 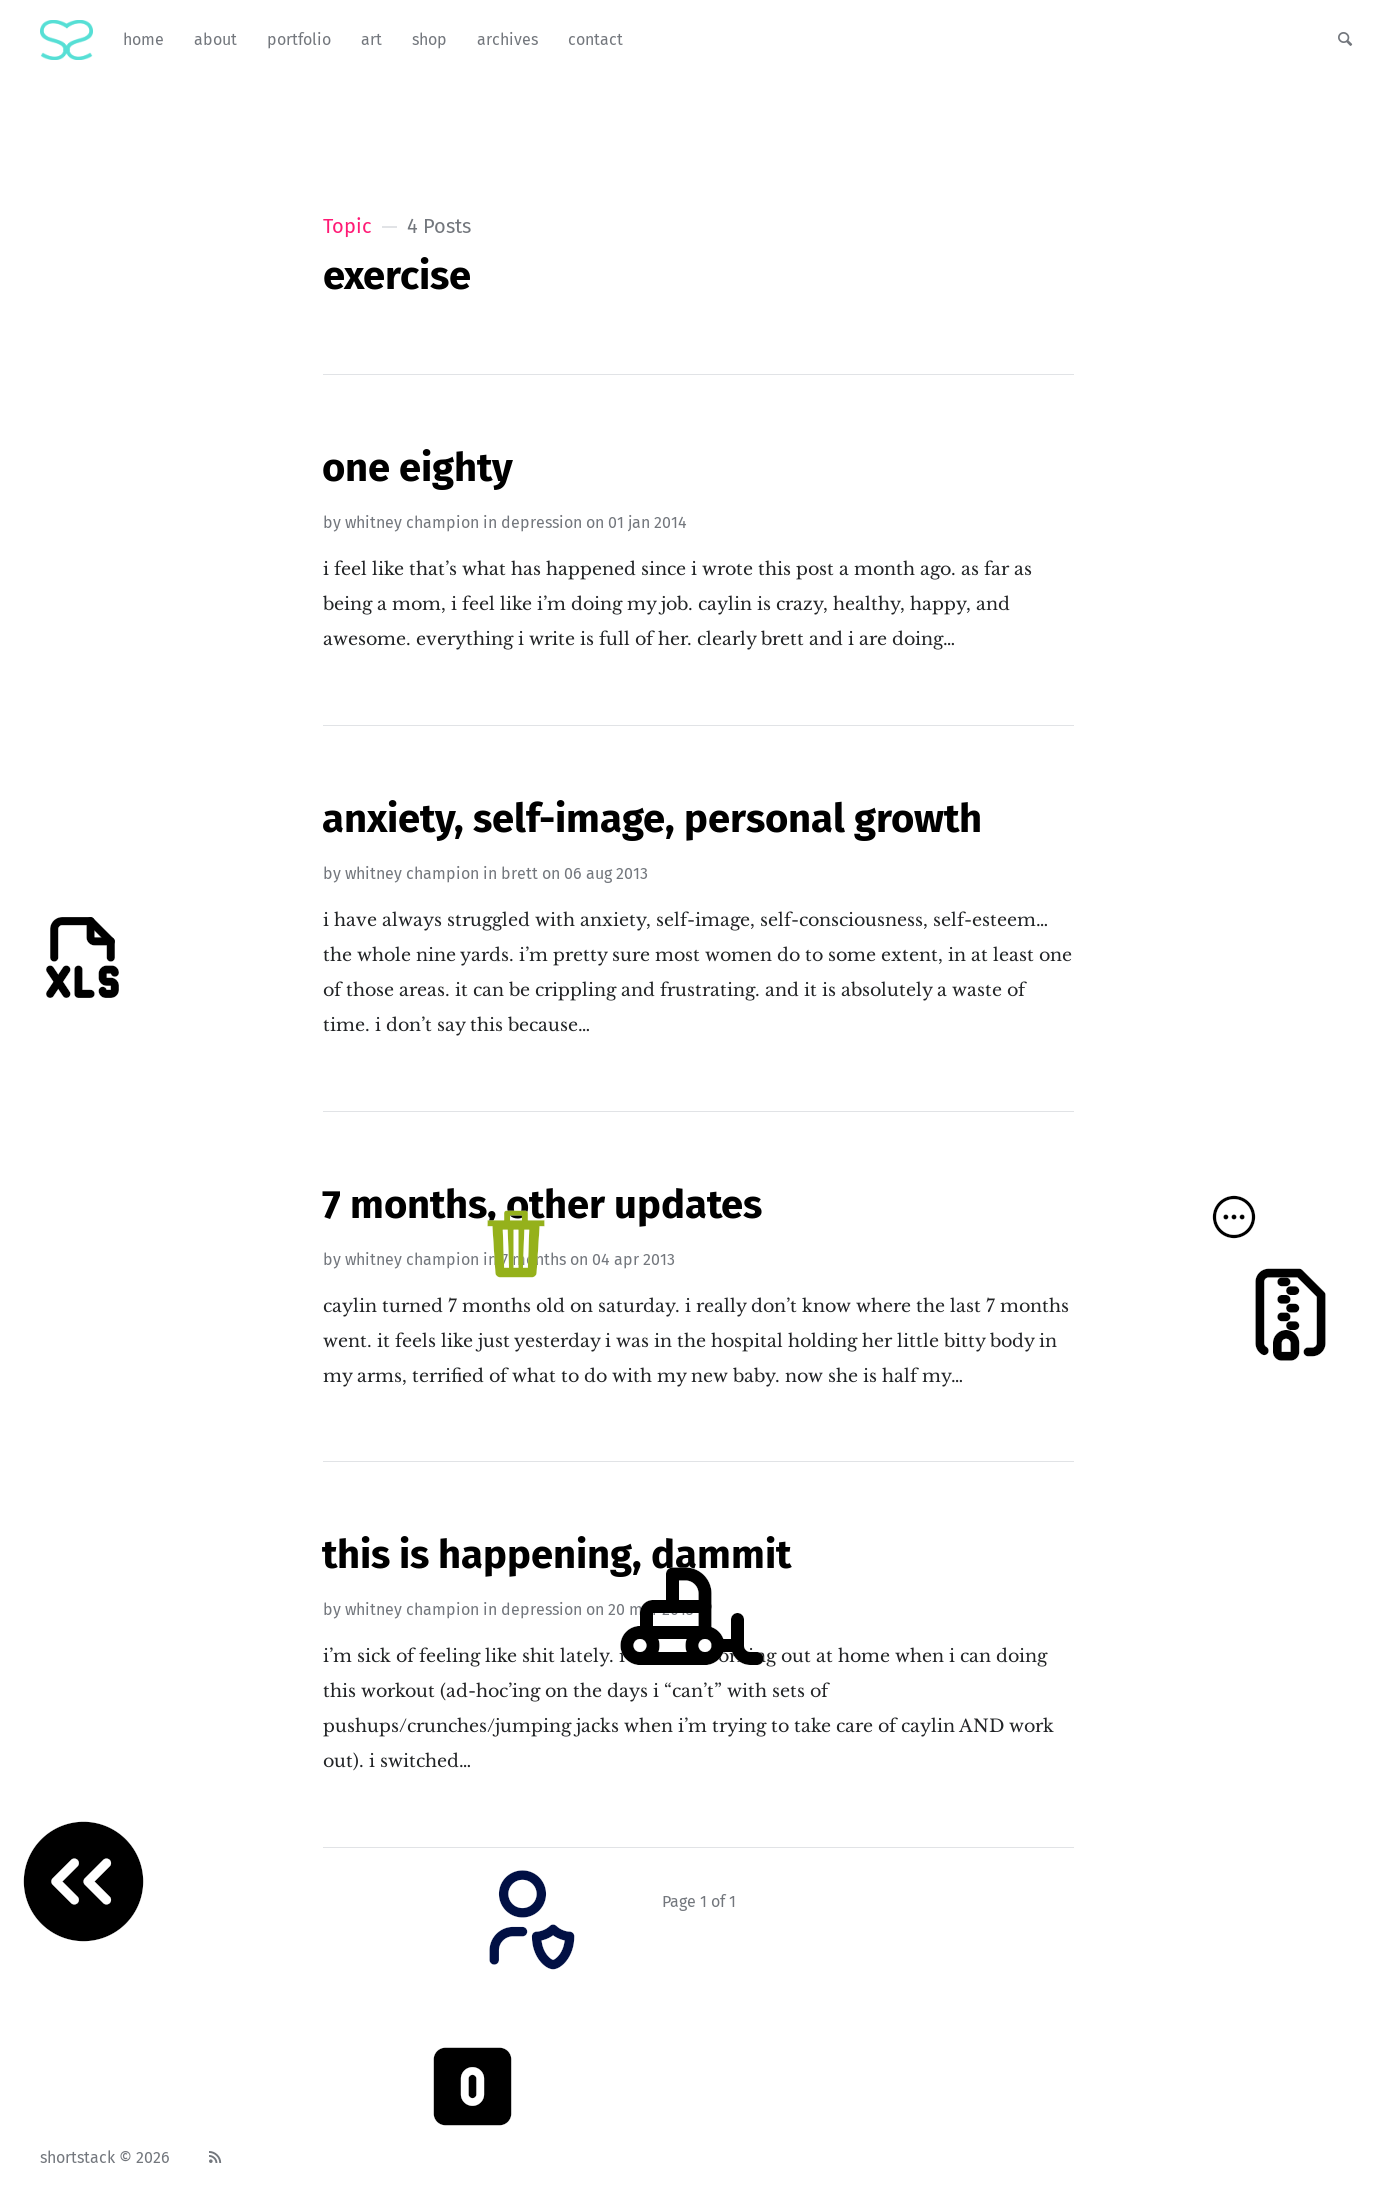 I want to click on indicates the letter "o" or zero value, so click(x=472, y=2086).